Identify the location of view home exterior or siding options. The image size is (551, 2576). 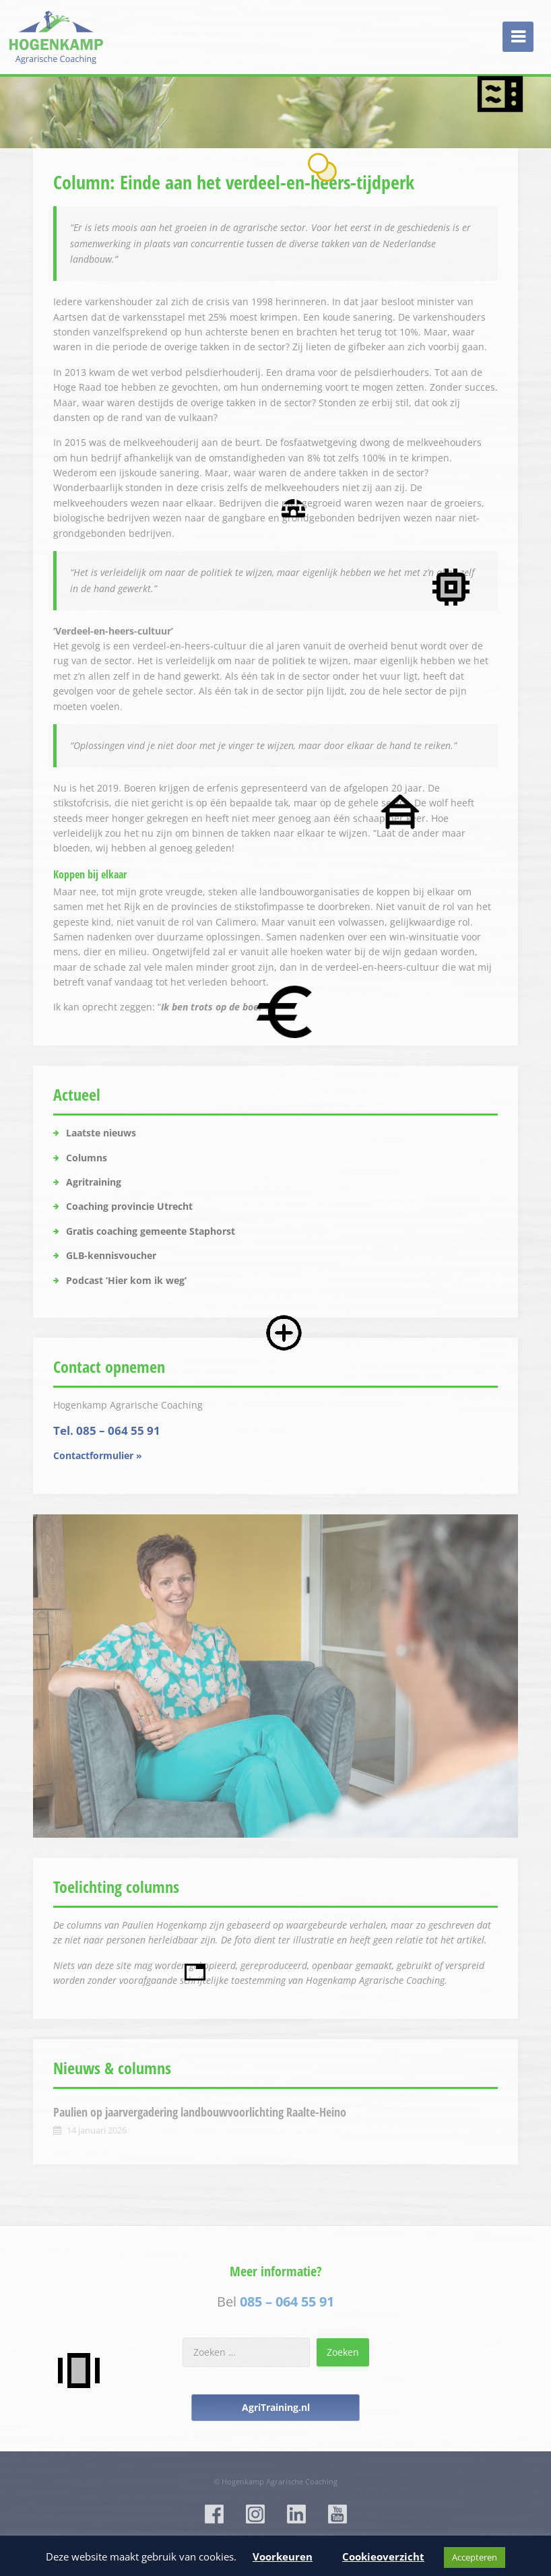
(400, 812).